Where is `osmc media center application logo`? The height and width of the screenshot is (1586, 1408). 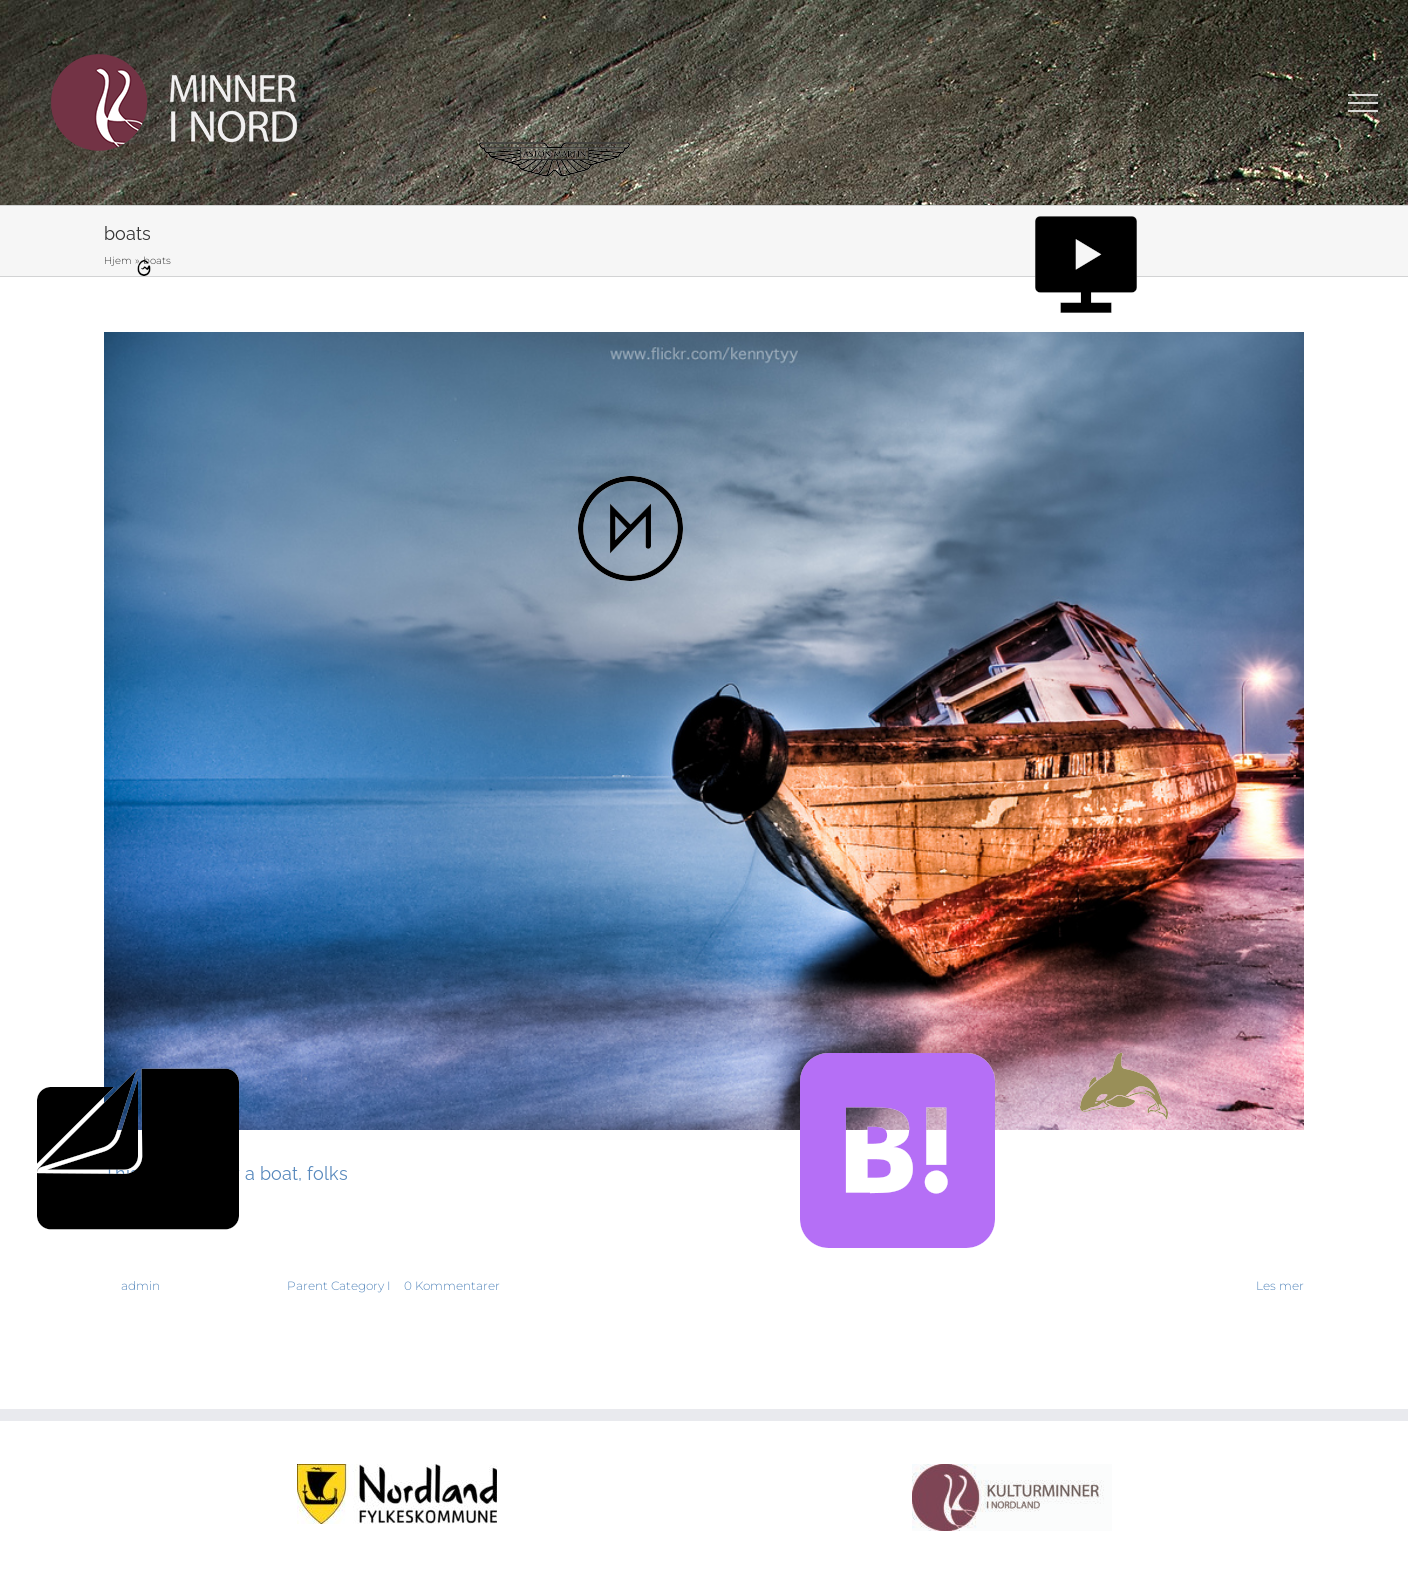
osmc media center application logo is located at coordinates (630, 528).